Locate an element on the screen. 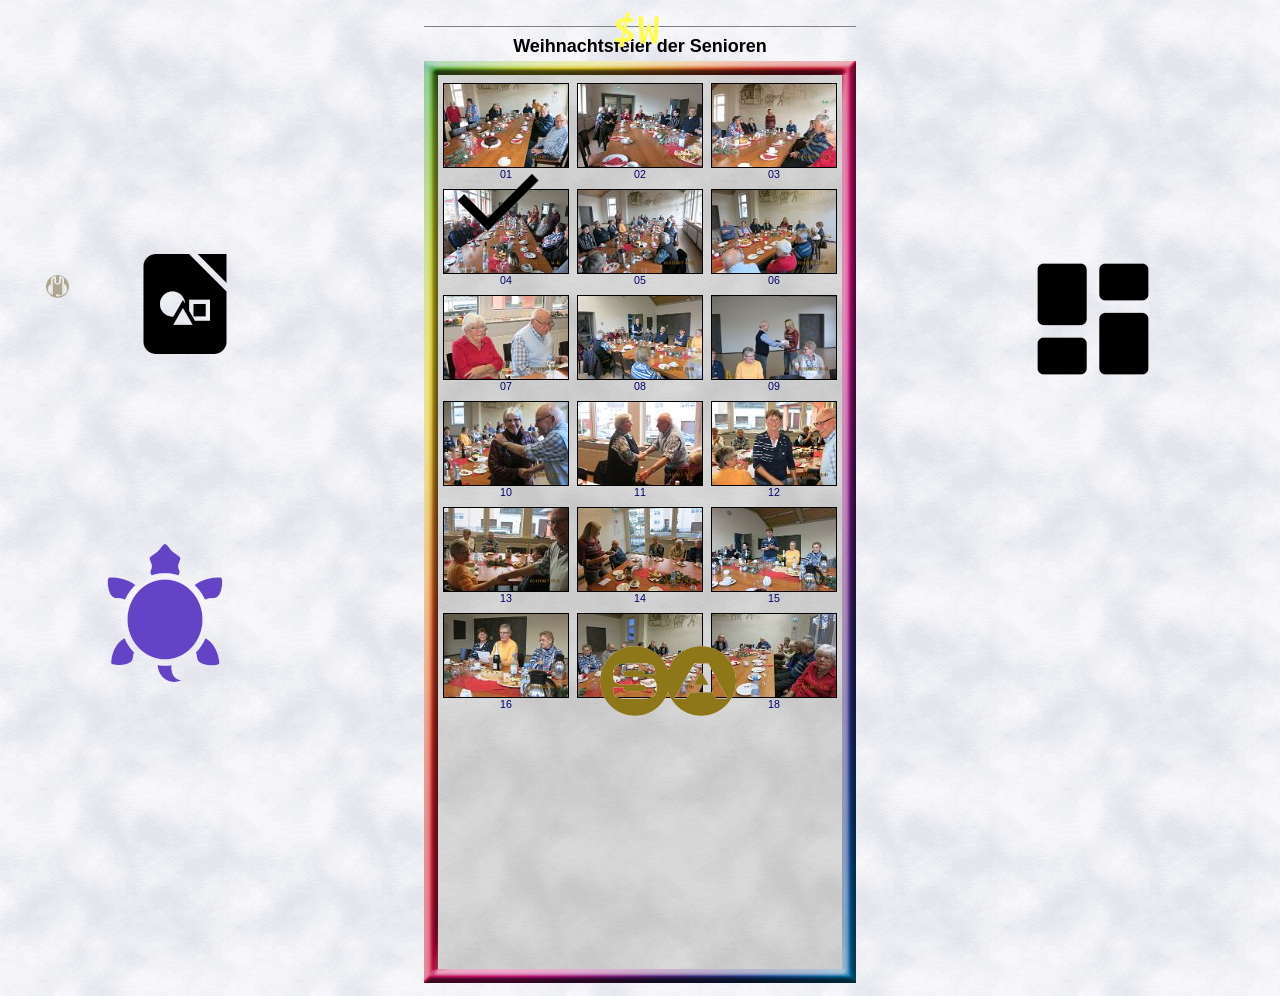 This screenshot has height=996, width=1280. open mumble voice chat application is located at coordinates (57, 286).